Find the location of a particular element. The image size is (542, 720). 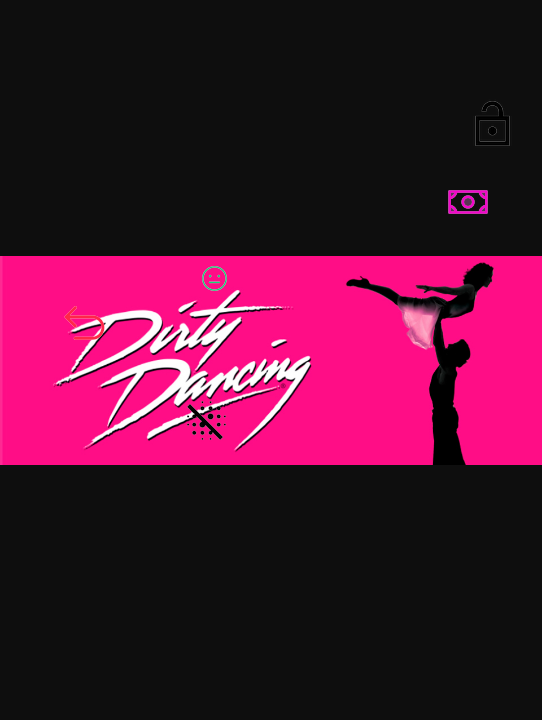

undo last action is located at coordinates (84, 324).